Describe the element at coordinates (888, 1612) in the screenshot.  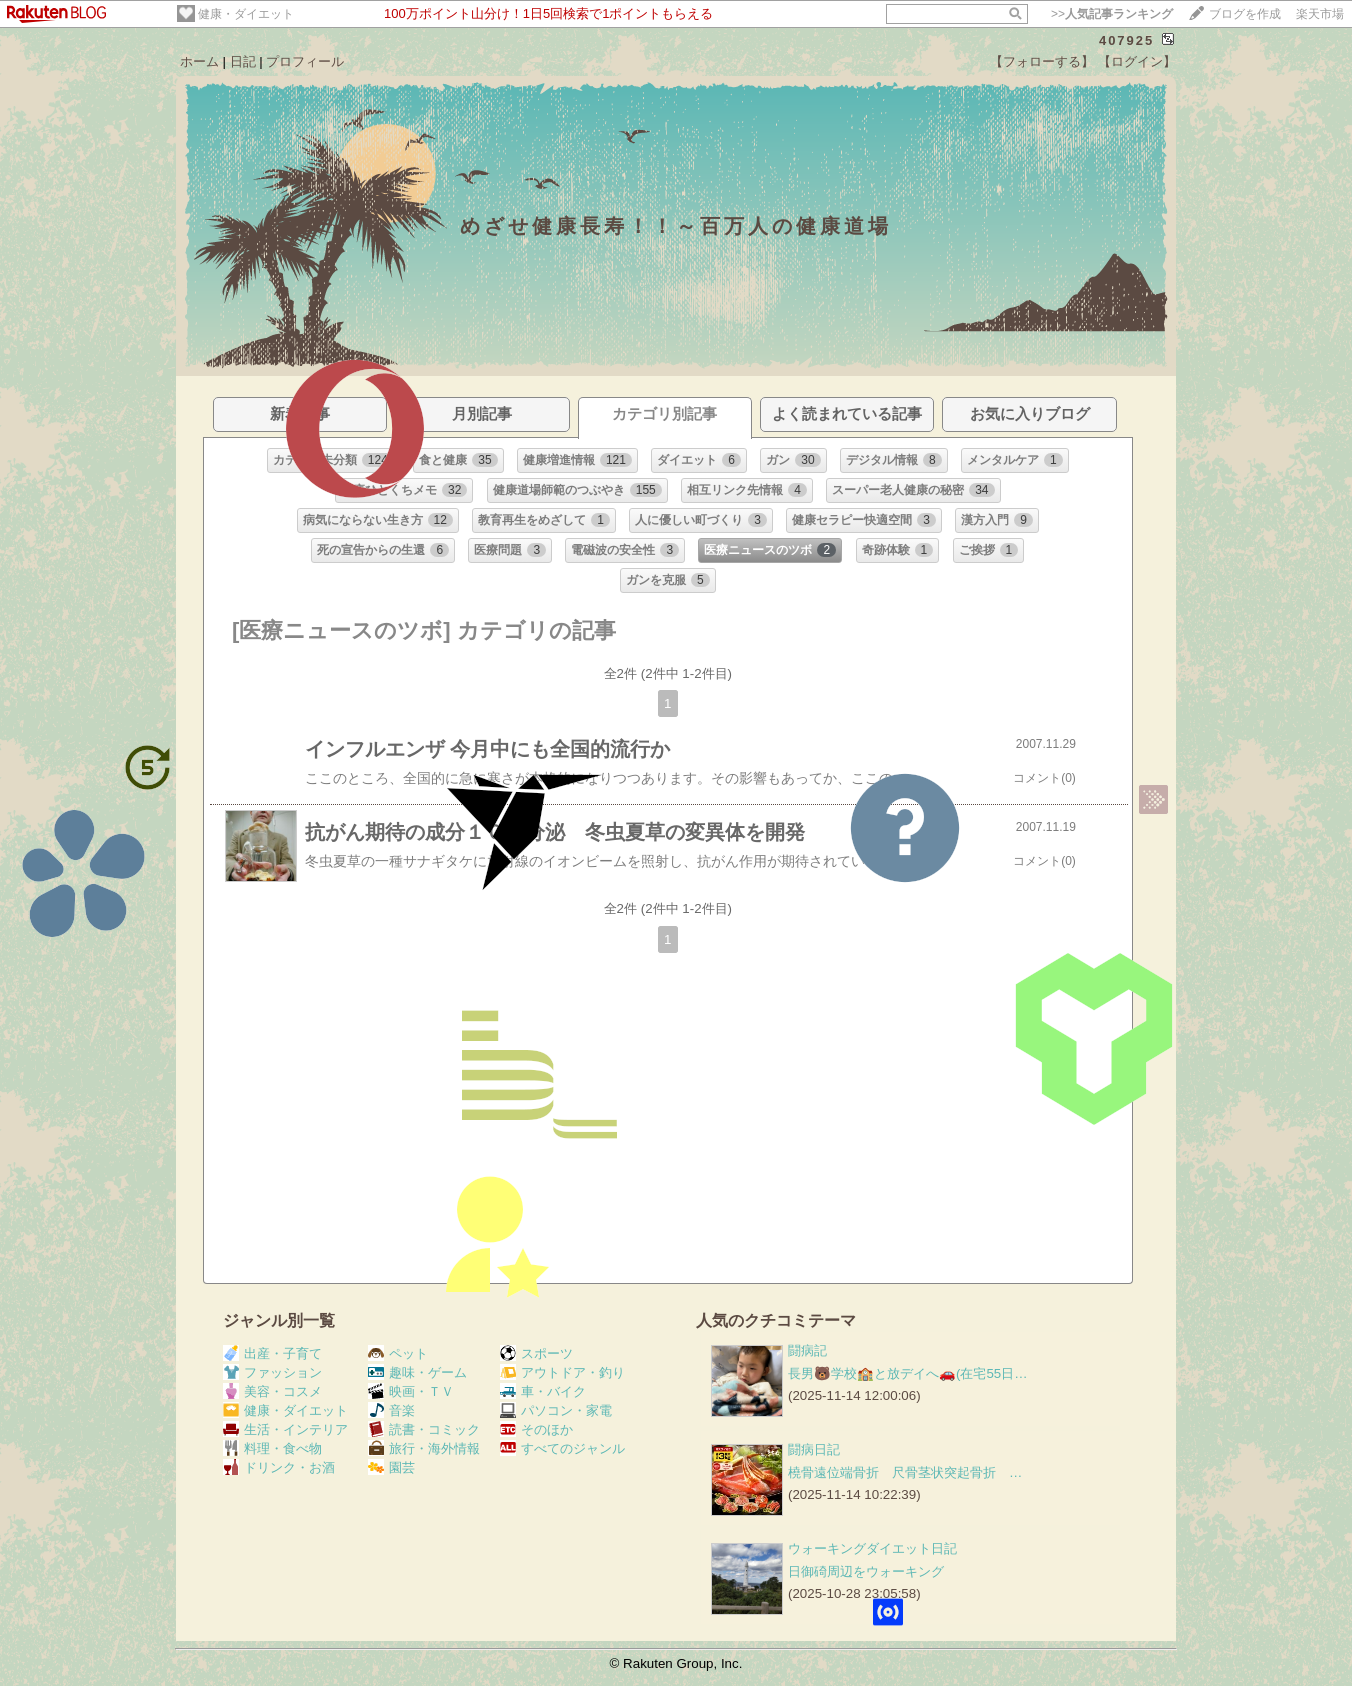
I see `enable surround sound audio` at that location.